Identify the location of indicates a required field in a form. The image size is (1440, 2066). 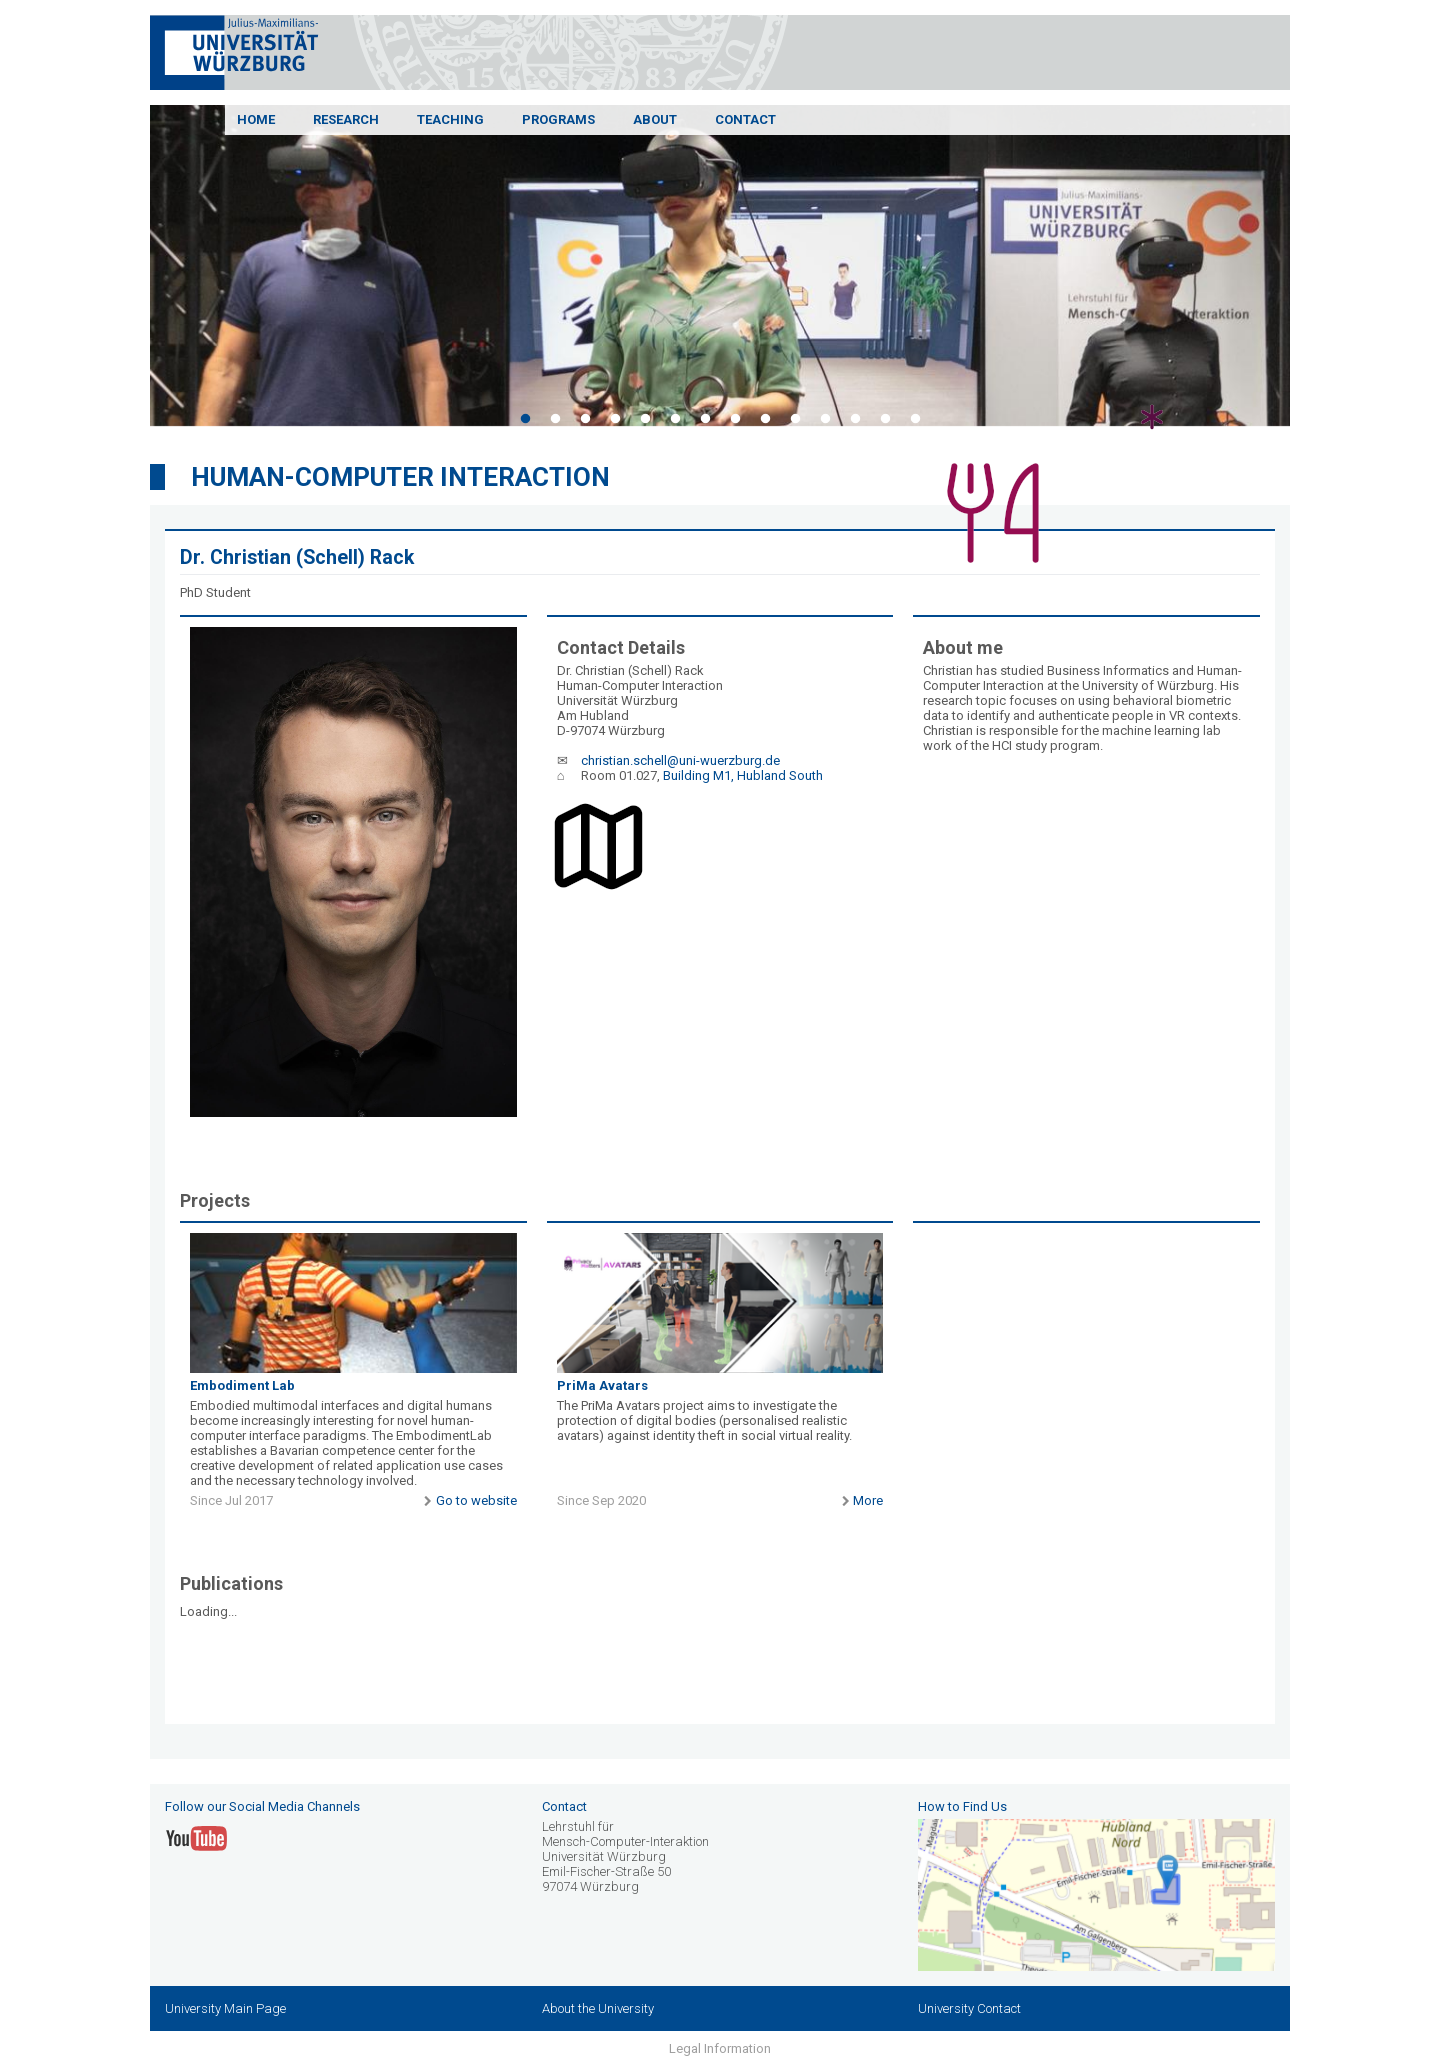
(1152, 417).